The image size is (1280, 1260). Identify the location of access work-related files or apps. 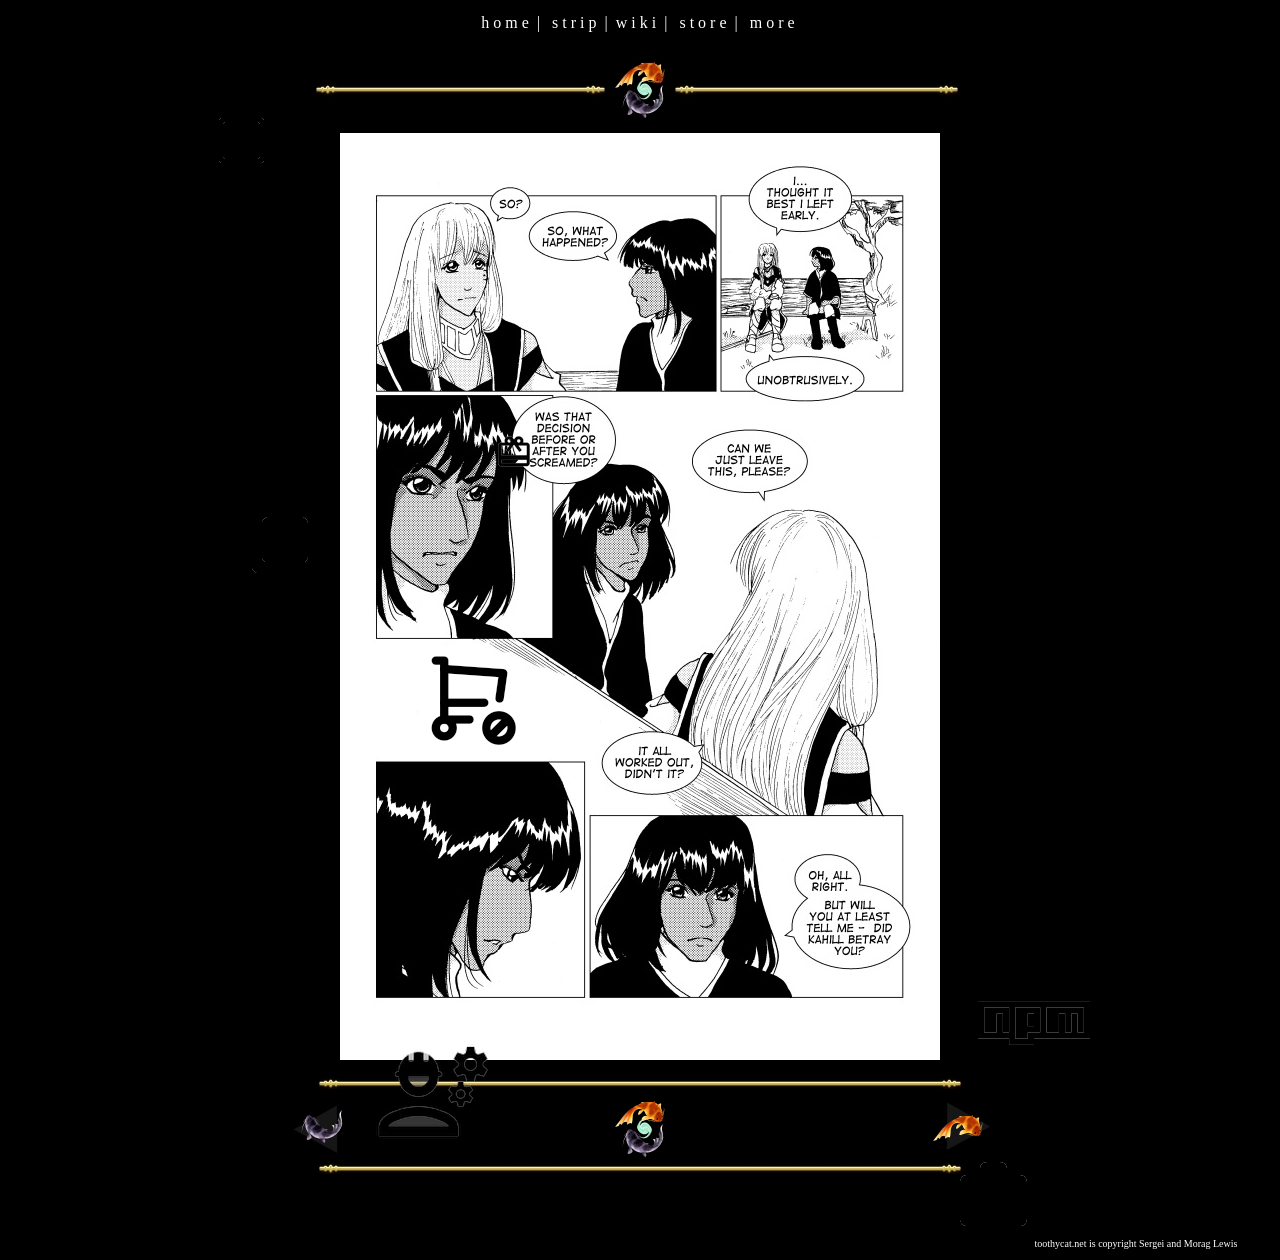
(993, 1195).